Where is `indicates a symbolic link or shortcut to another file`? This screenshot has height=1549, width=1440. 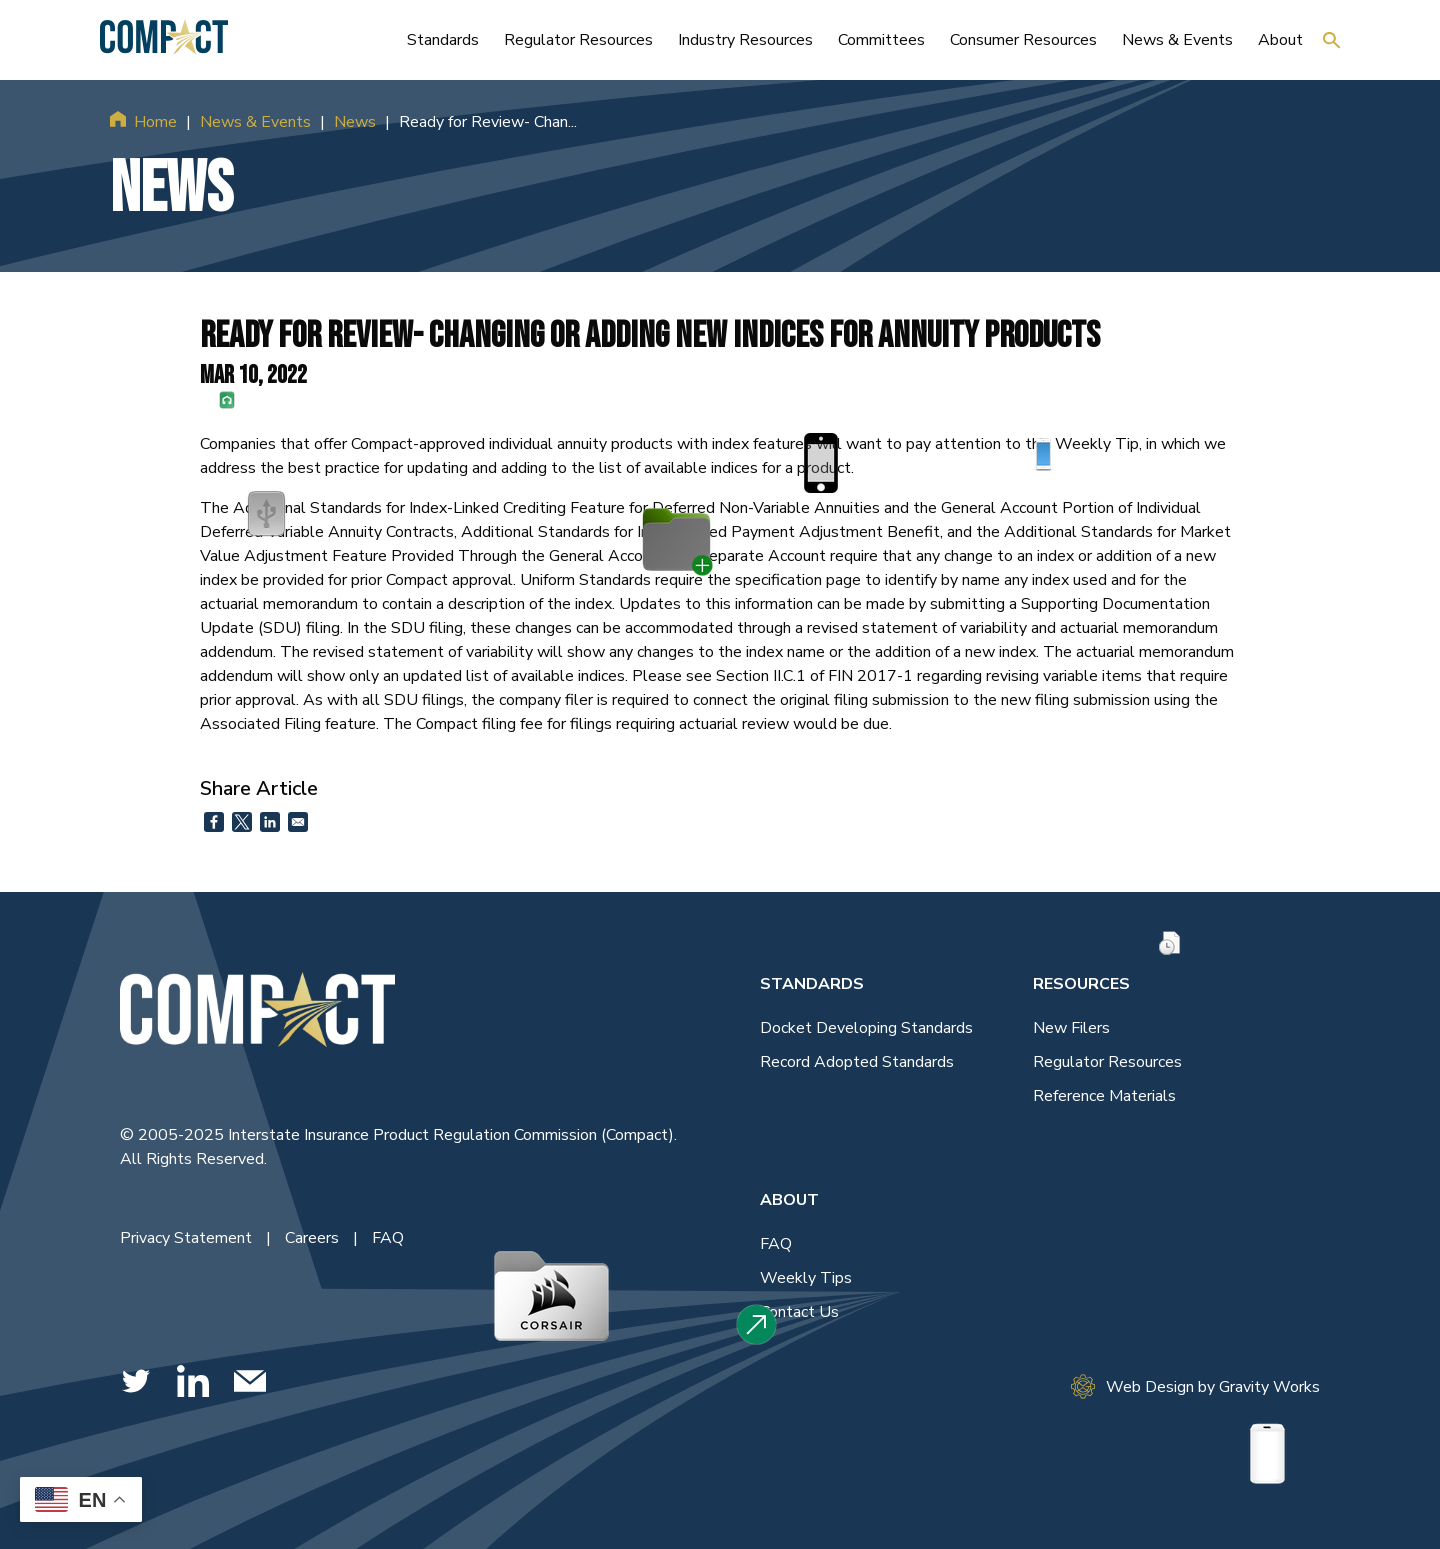 indicates a symbolic link or shortcut to another file is located at coordinates (756, 1324).